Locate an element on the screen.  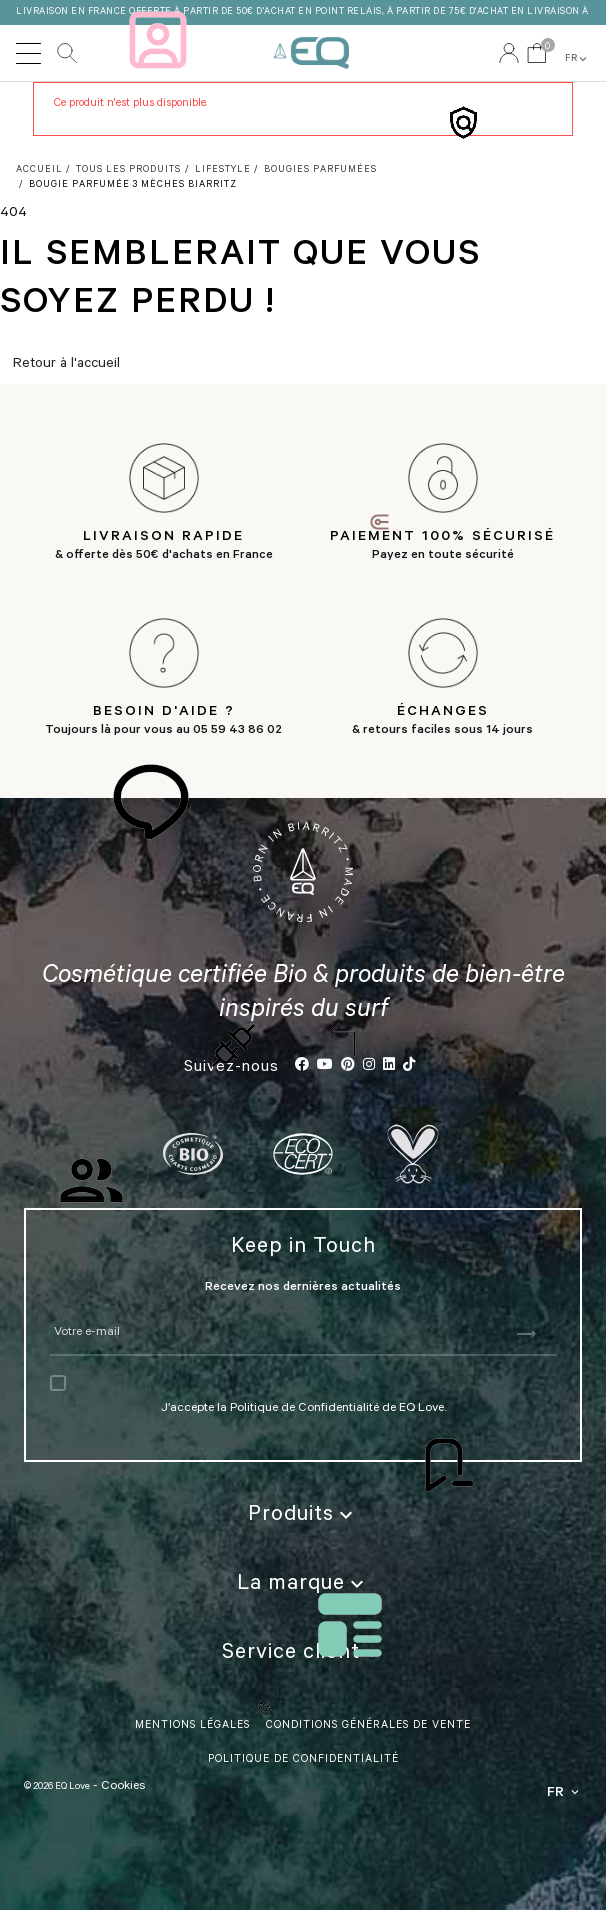
view privacy policy or terms is located at coordinates (463, 122).